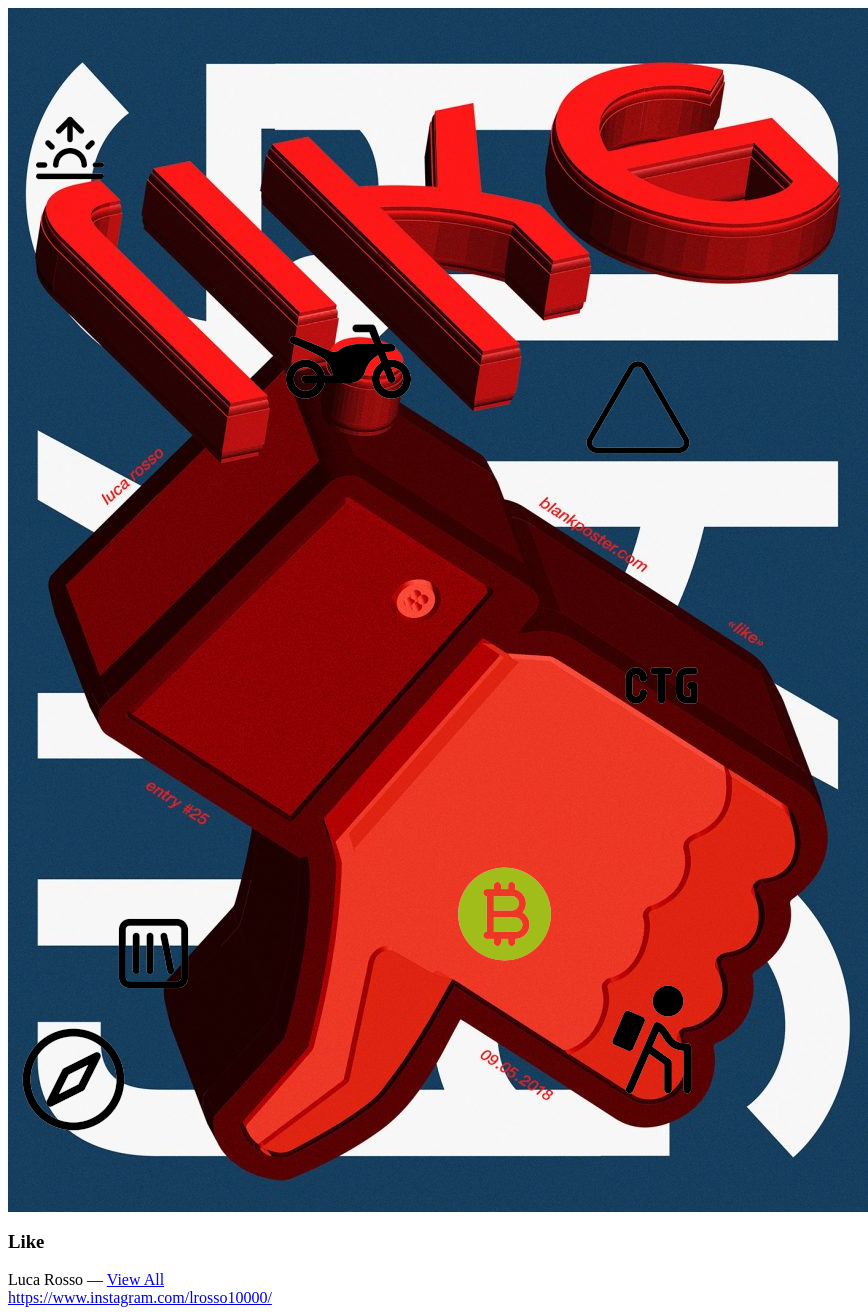 The image size is (868, 1315). I want to click on indicates a warning or caution state, so click(638, 409).